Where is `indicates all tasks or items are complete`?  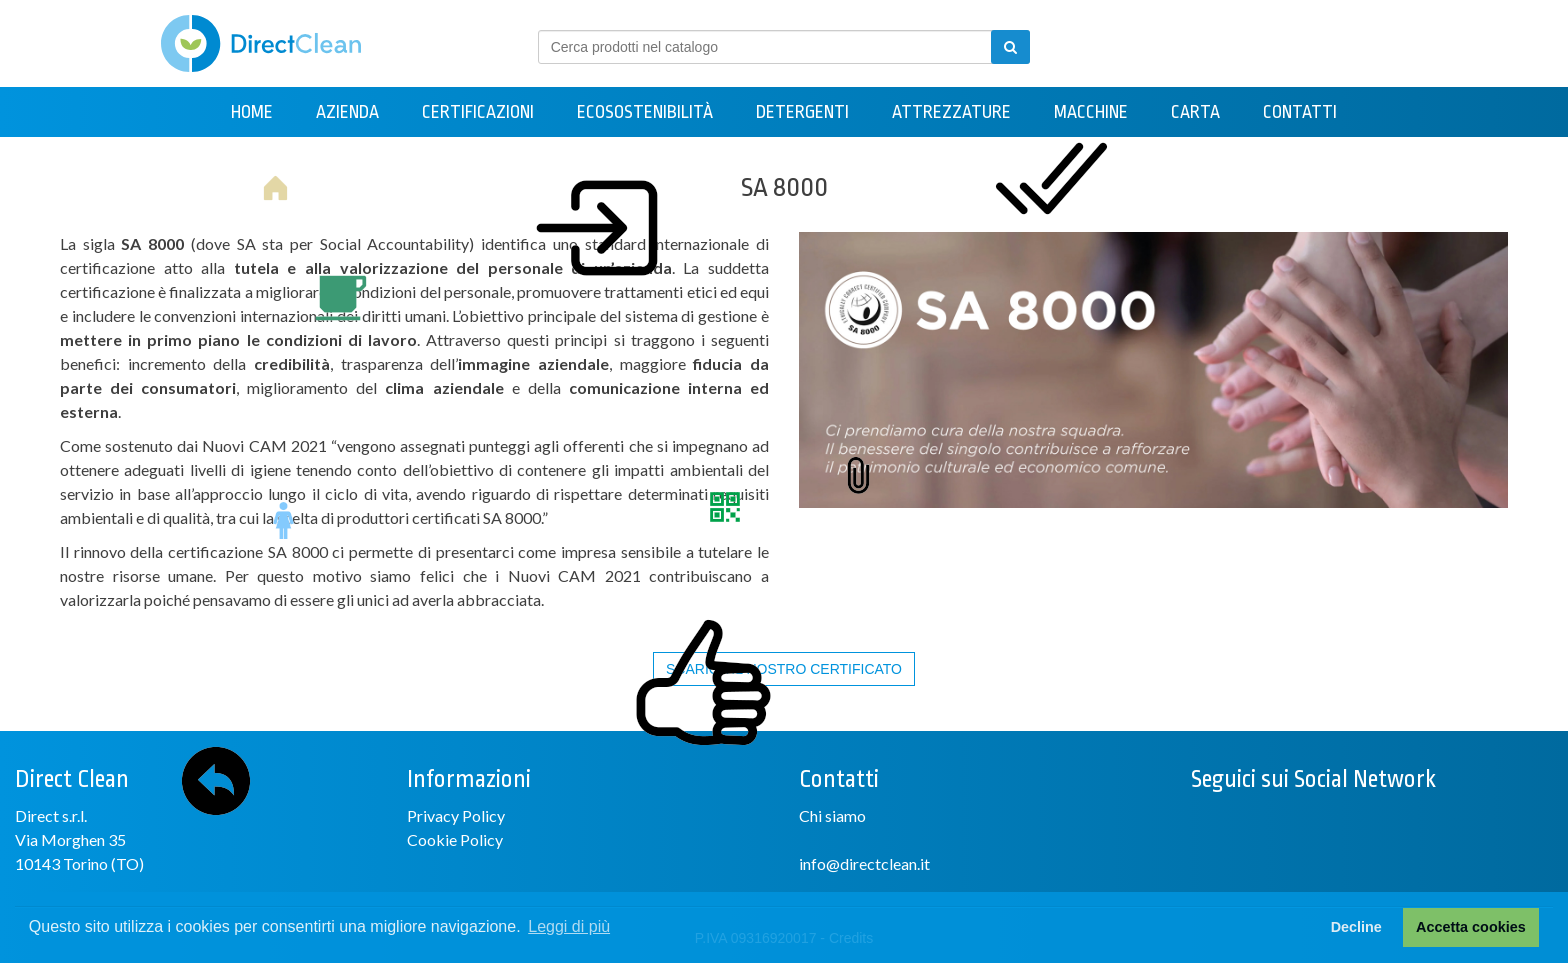 indicates all tasks or items are complete is located at coordinates (1051, 178).